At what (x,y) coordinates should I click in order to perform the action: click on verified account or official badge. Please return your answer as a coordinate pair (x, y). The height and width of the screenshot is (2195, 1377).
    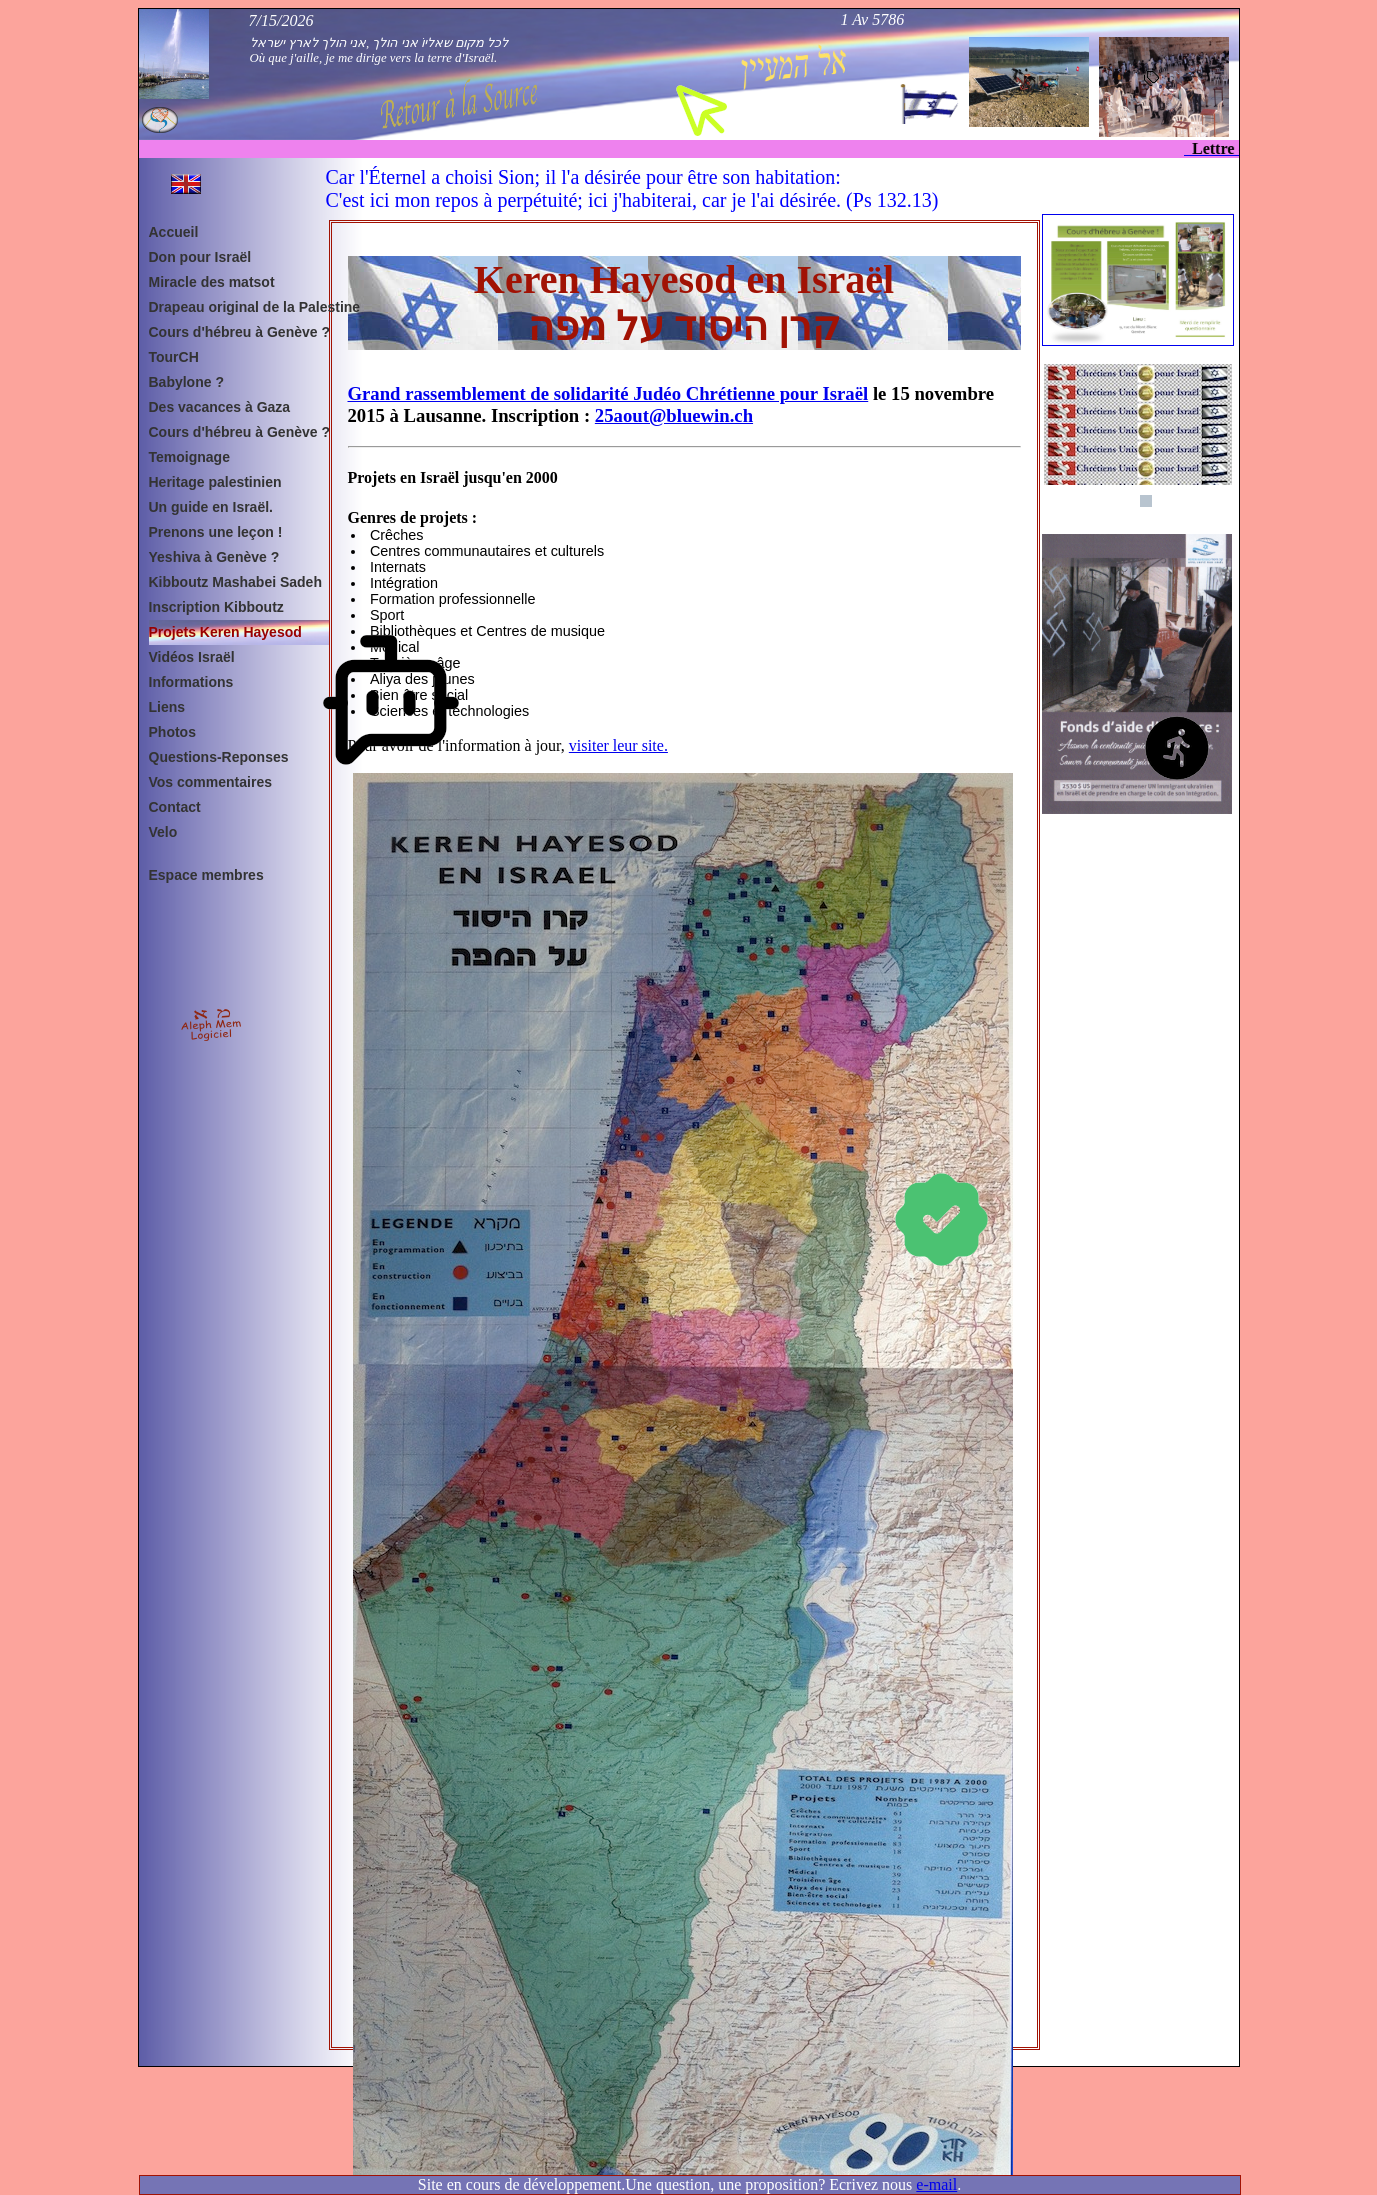
    Looking at the image, I should click on (941, 1219).